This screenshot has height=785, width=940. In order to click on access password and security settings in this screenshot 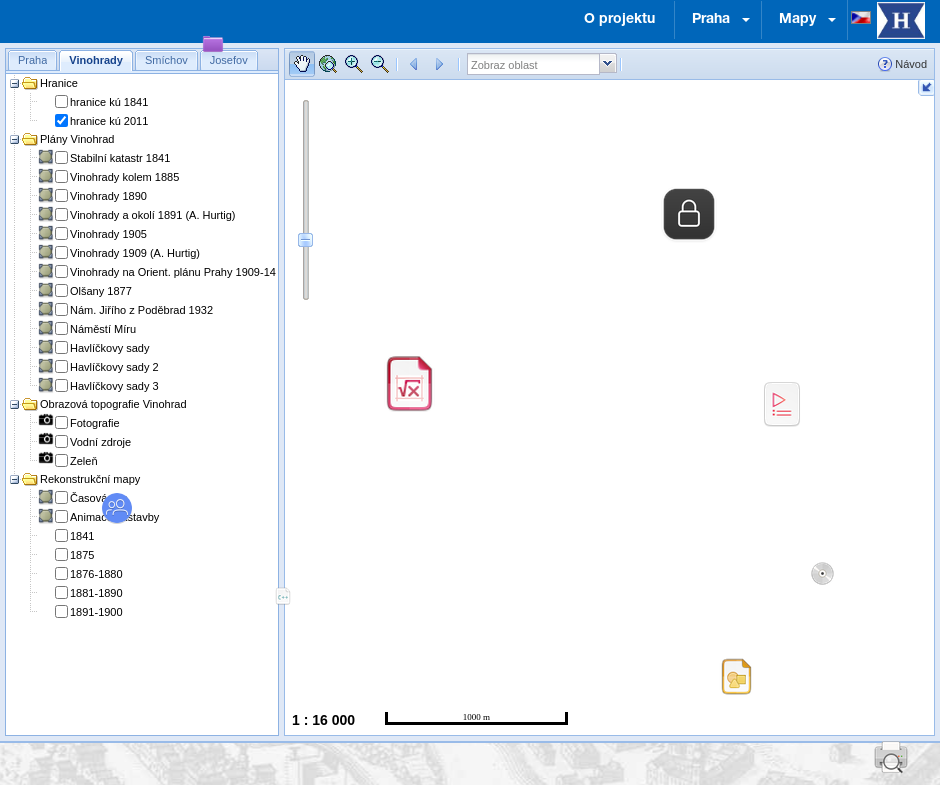, I will do `click(689, 215)`.